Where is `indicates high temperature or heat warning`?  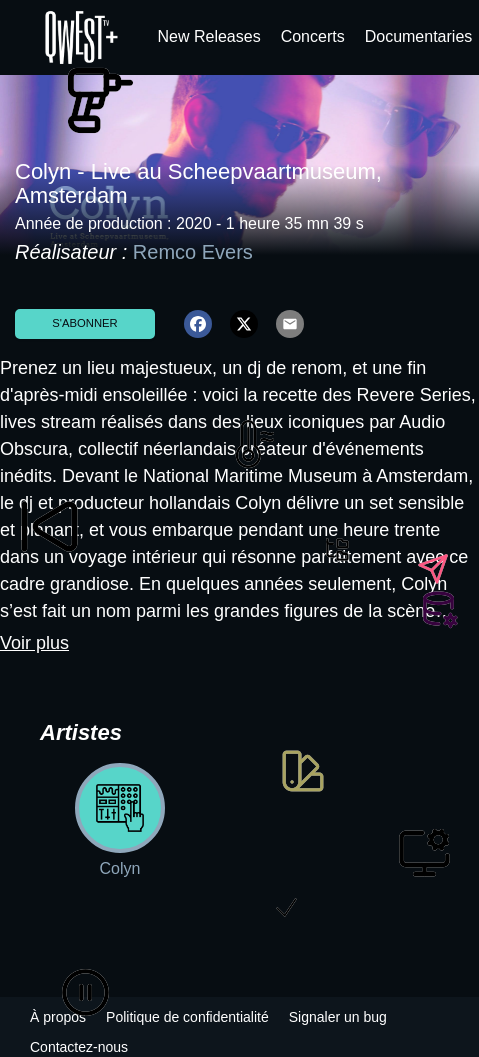 indicates high temperature or heat warning is located at coordinates (250, 444).